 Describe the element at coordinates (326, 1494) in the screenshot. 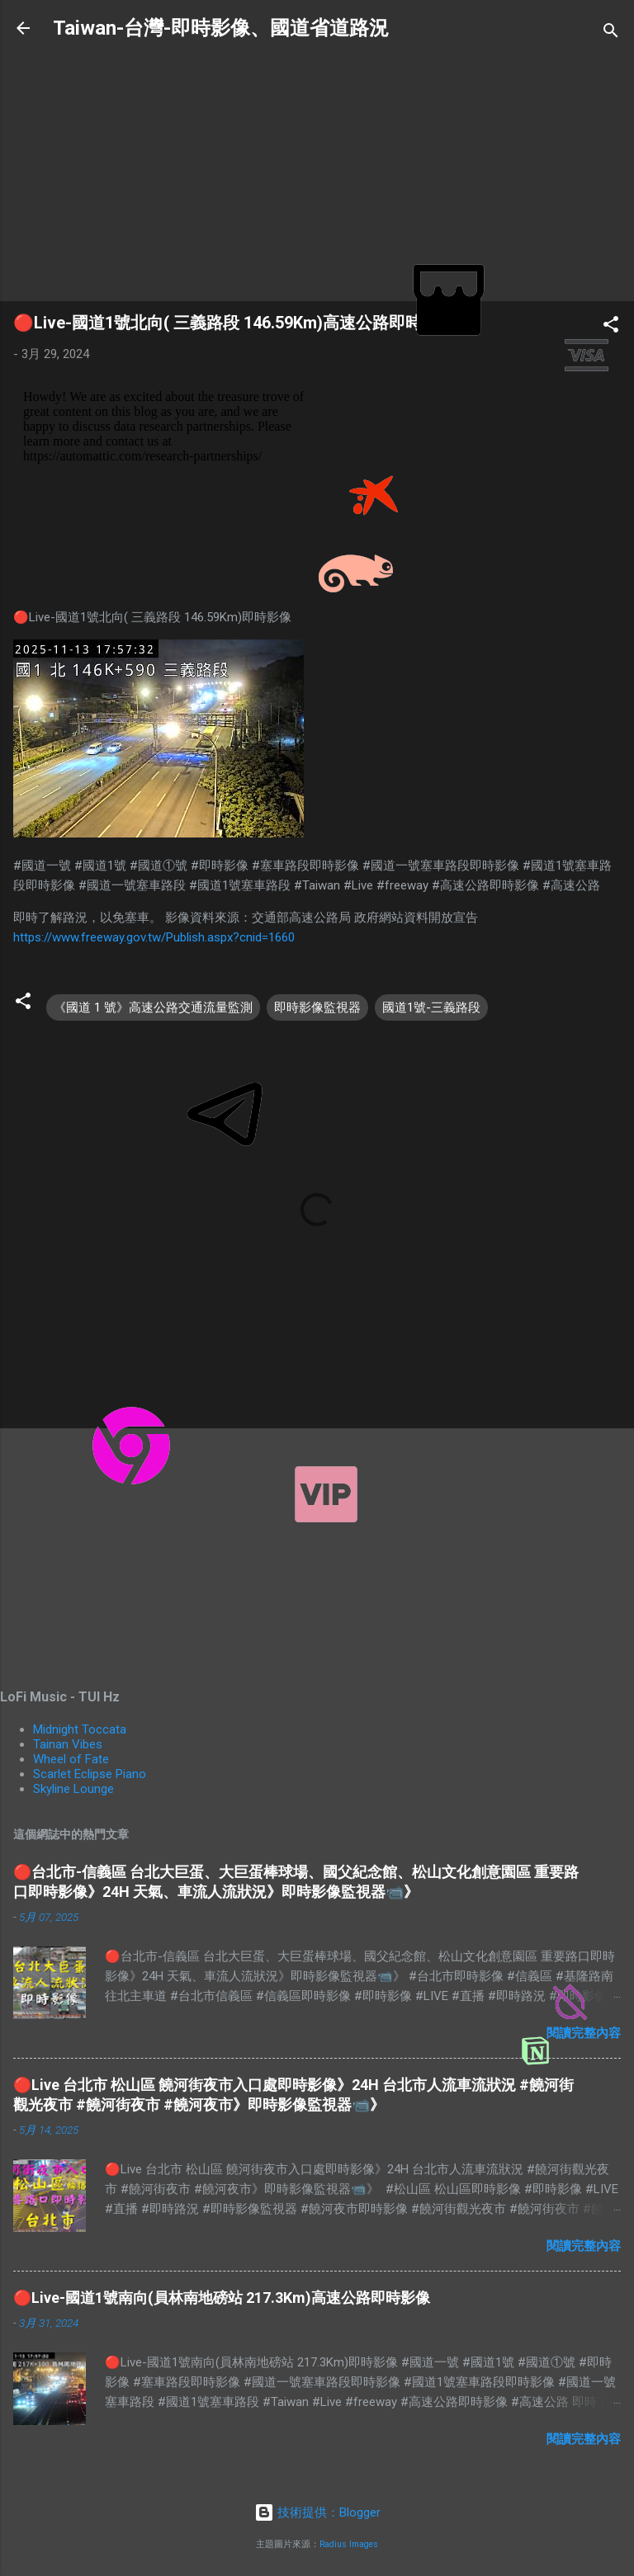

I see `indicates VIP or premium membership status` at that location.